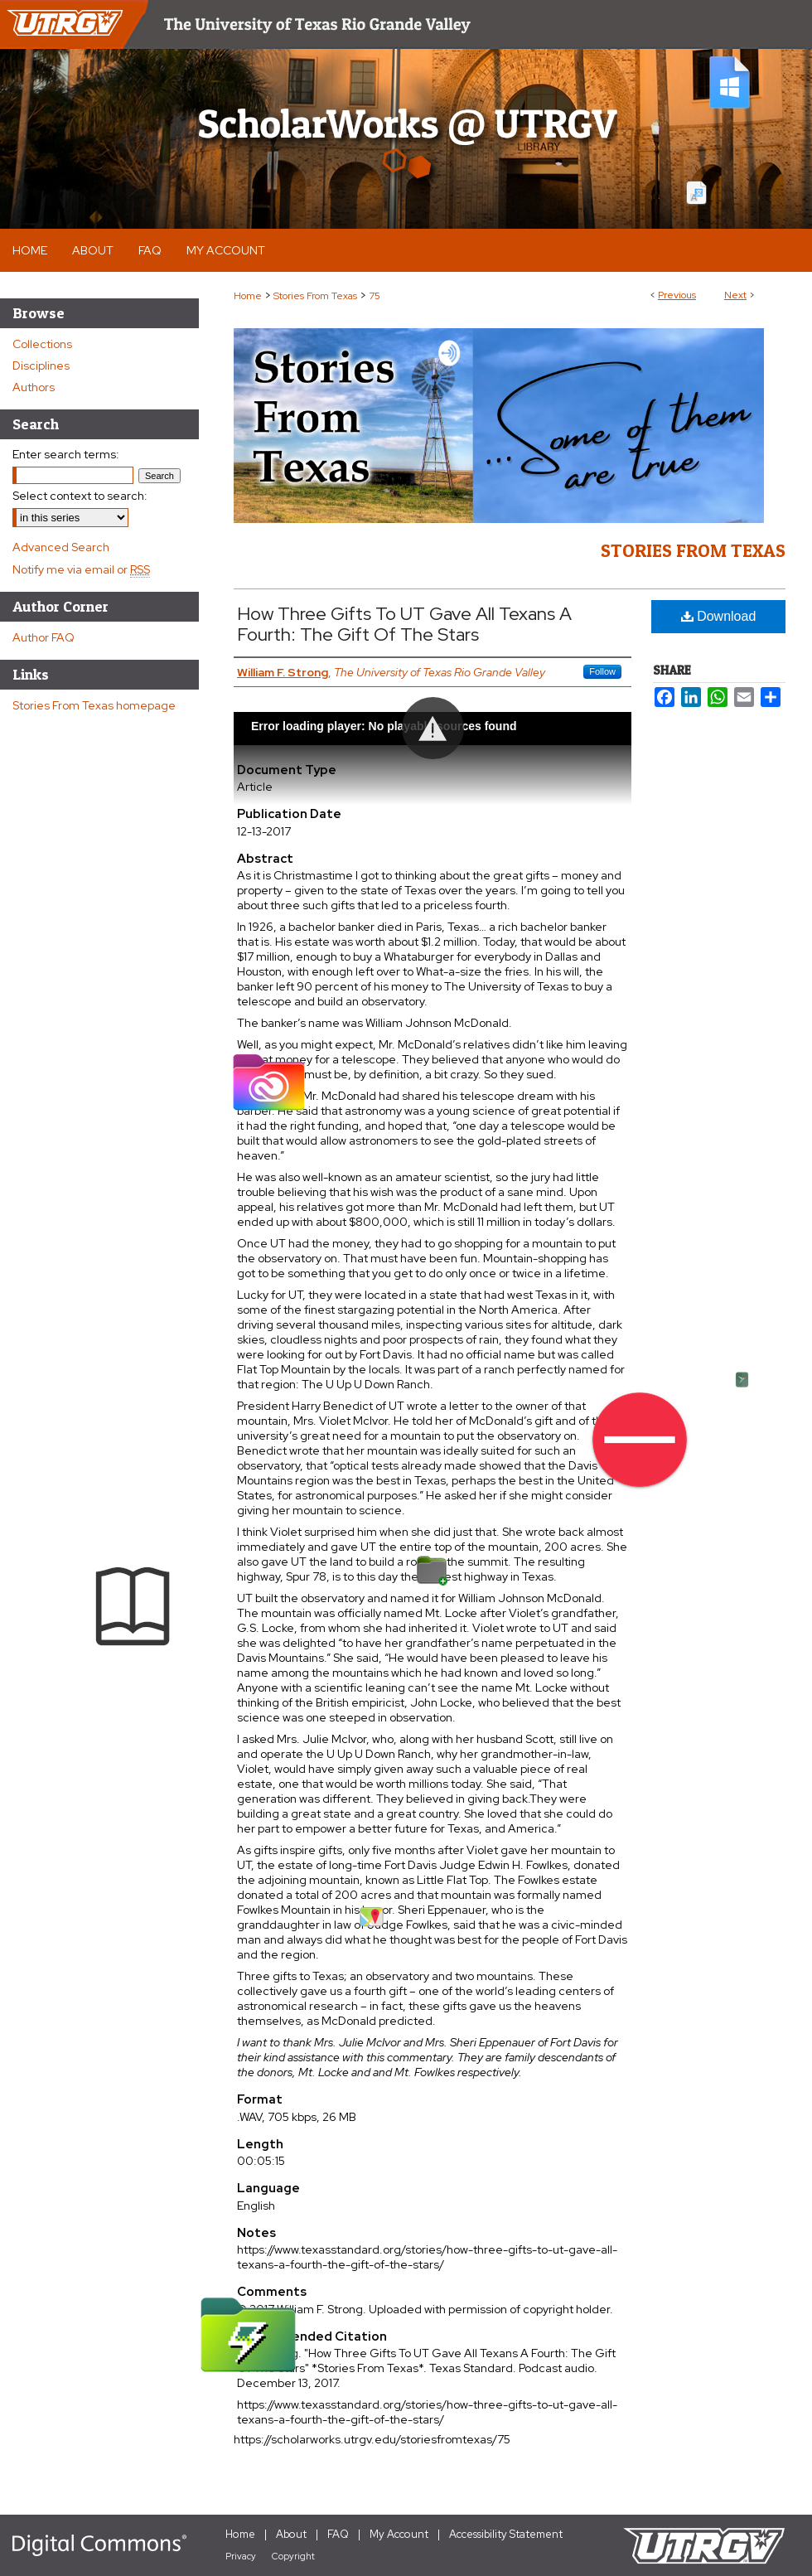 Image resolution: width=812 pixels, height=2576 pixels. Describe the element at coordinates (640, 1440) in the screenshot. I see `indicates an error or critical issue has occurred` at that location.